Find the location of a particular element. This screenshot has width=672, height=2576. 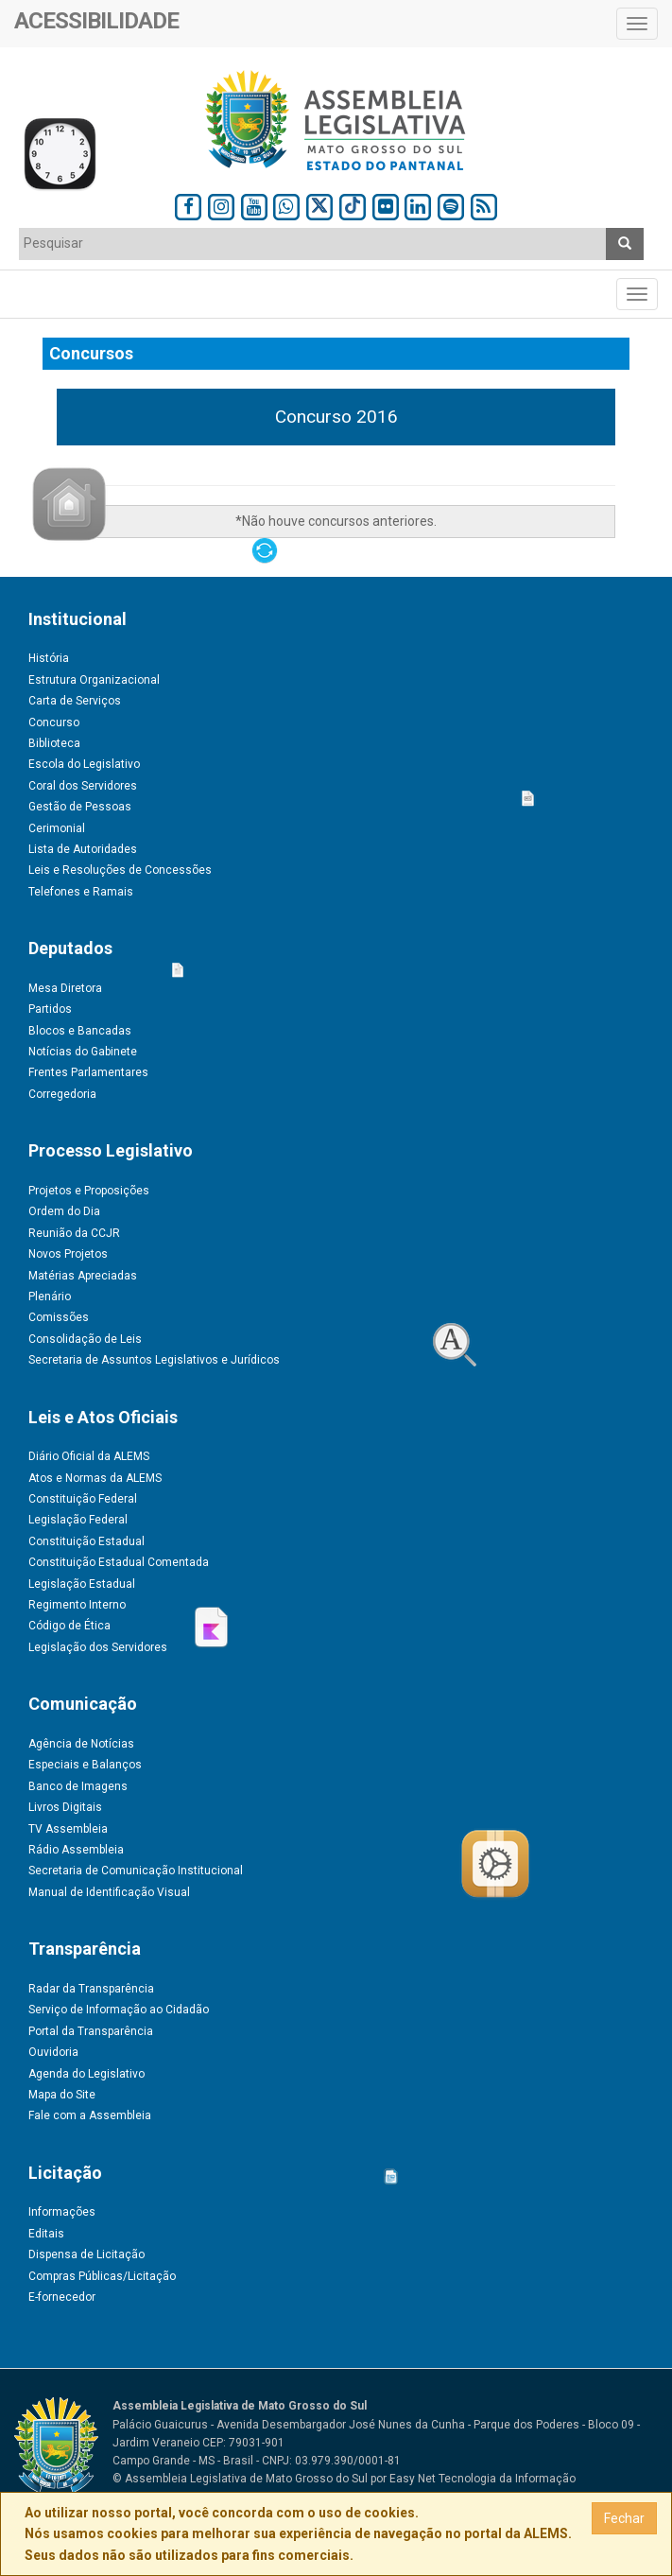

open the clock app is located at coordinates (60, 153).